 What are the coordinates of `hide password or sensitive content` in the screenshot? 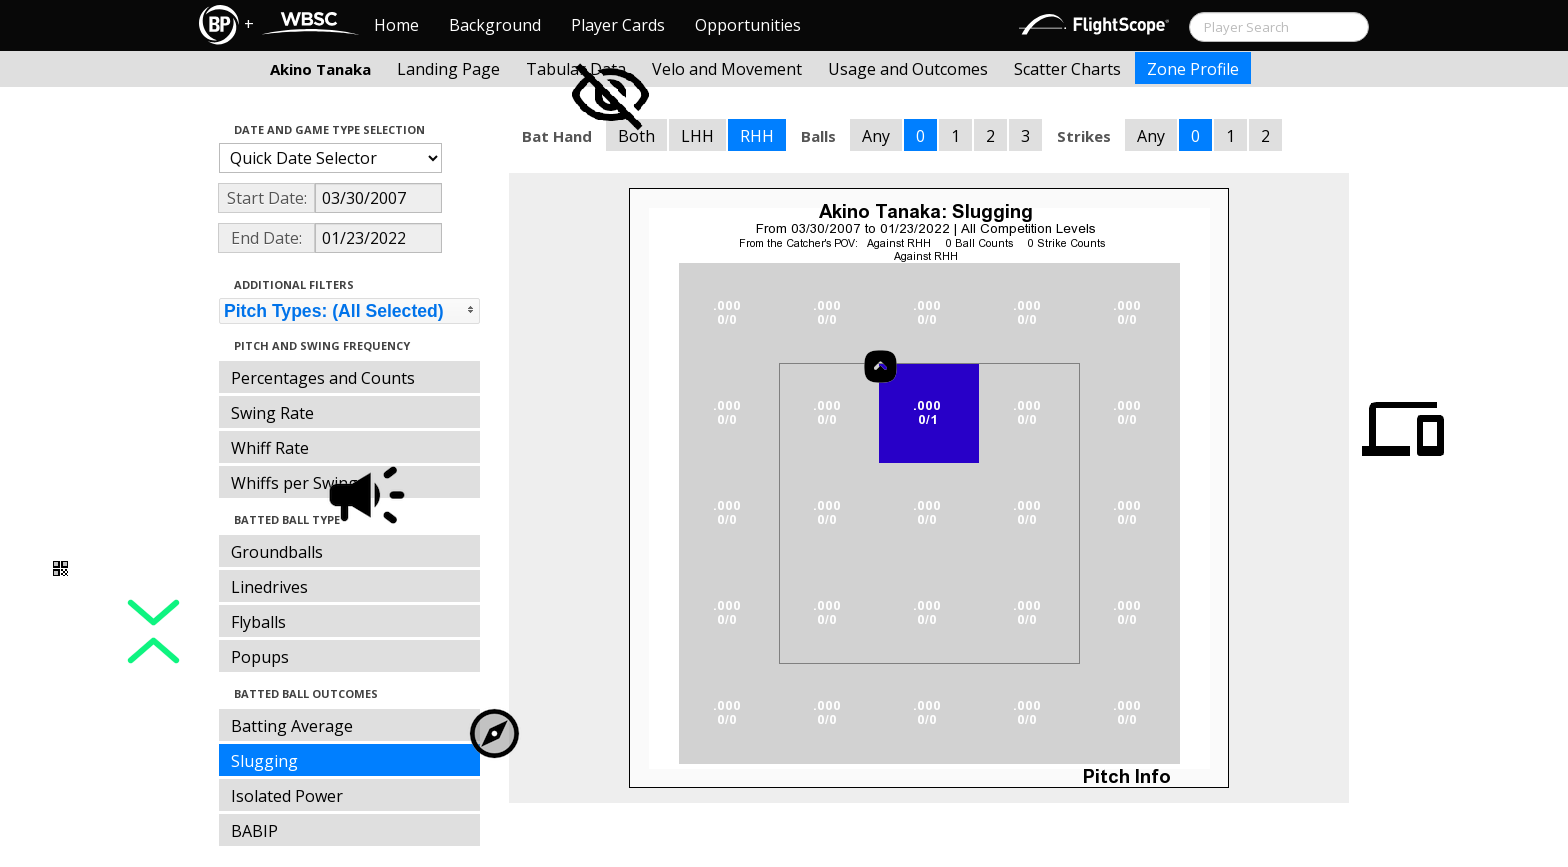 It's located at (610, 96).